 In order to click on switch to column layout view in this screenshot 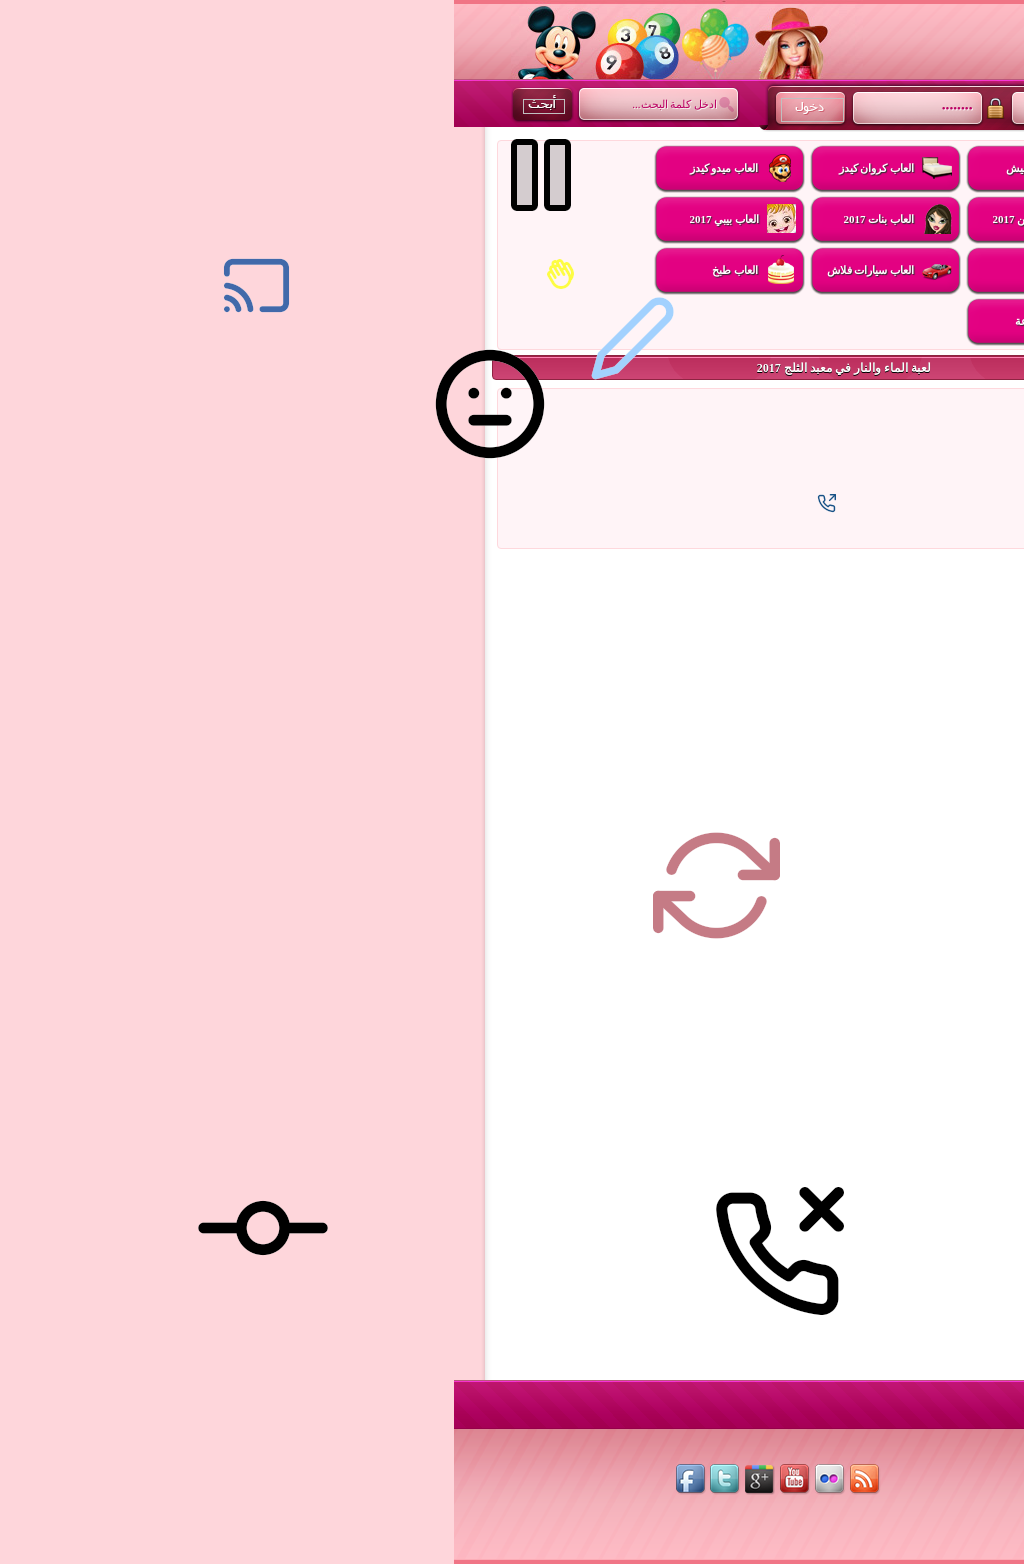, I will do `click(541, 175)`.